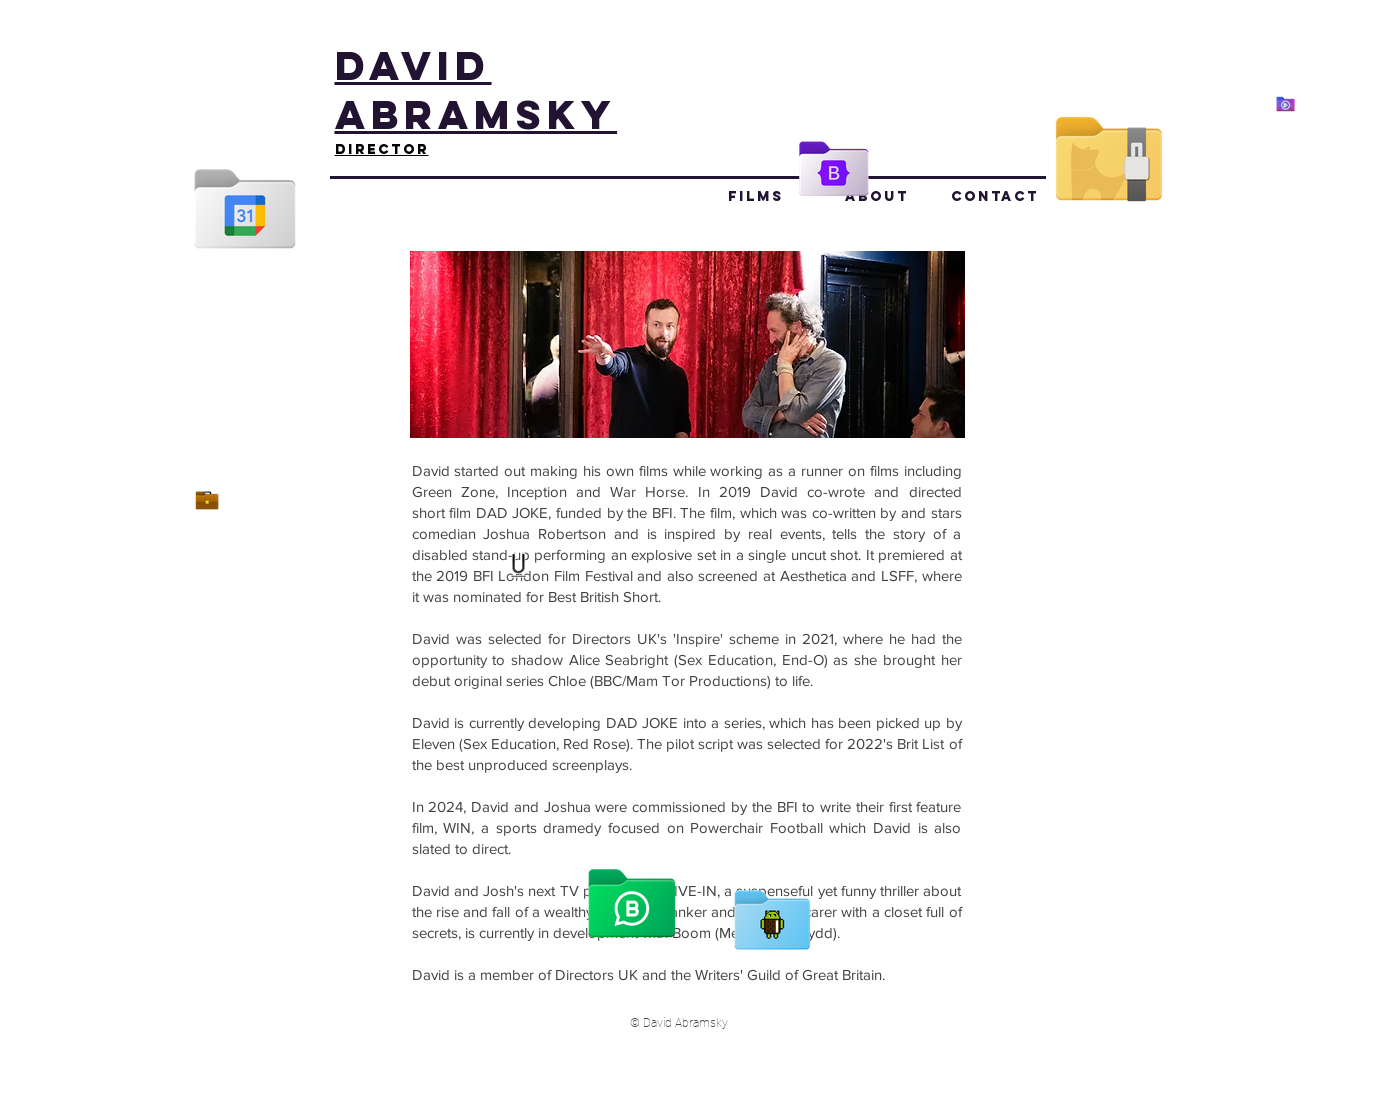 The height and width of the screenshot is (1120, 1373). Describe the element at coordinates (207, 501) in the screenshot. I see `open work or business documents folder` at that location.